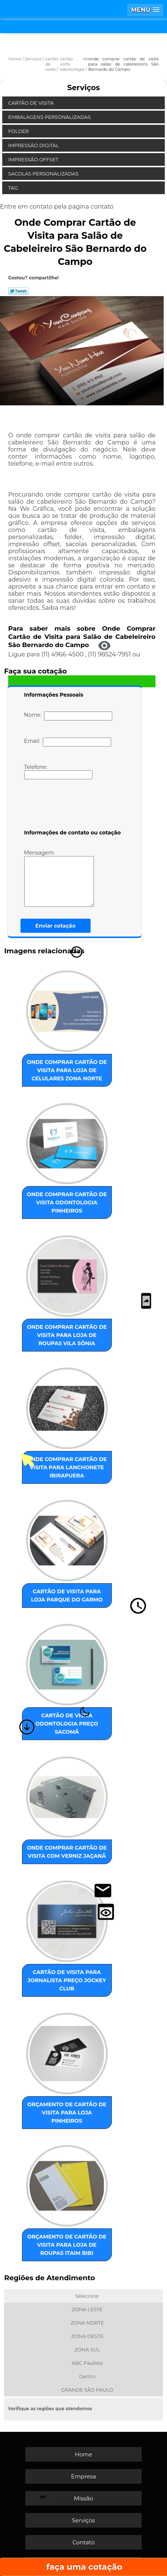  Describe the element at coordinates (27, 1460) in the screenshot. I see `cursor indicating selection mode` at that location.